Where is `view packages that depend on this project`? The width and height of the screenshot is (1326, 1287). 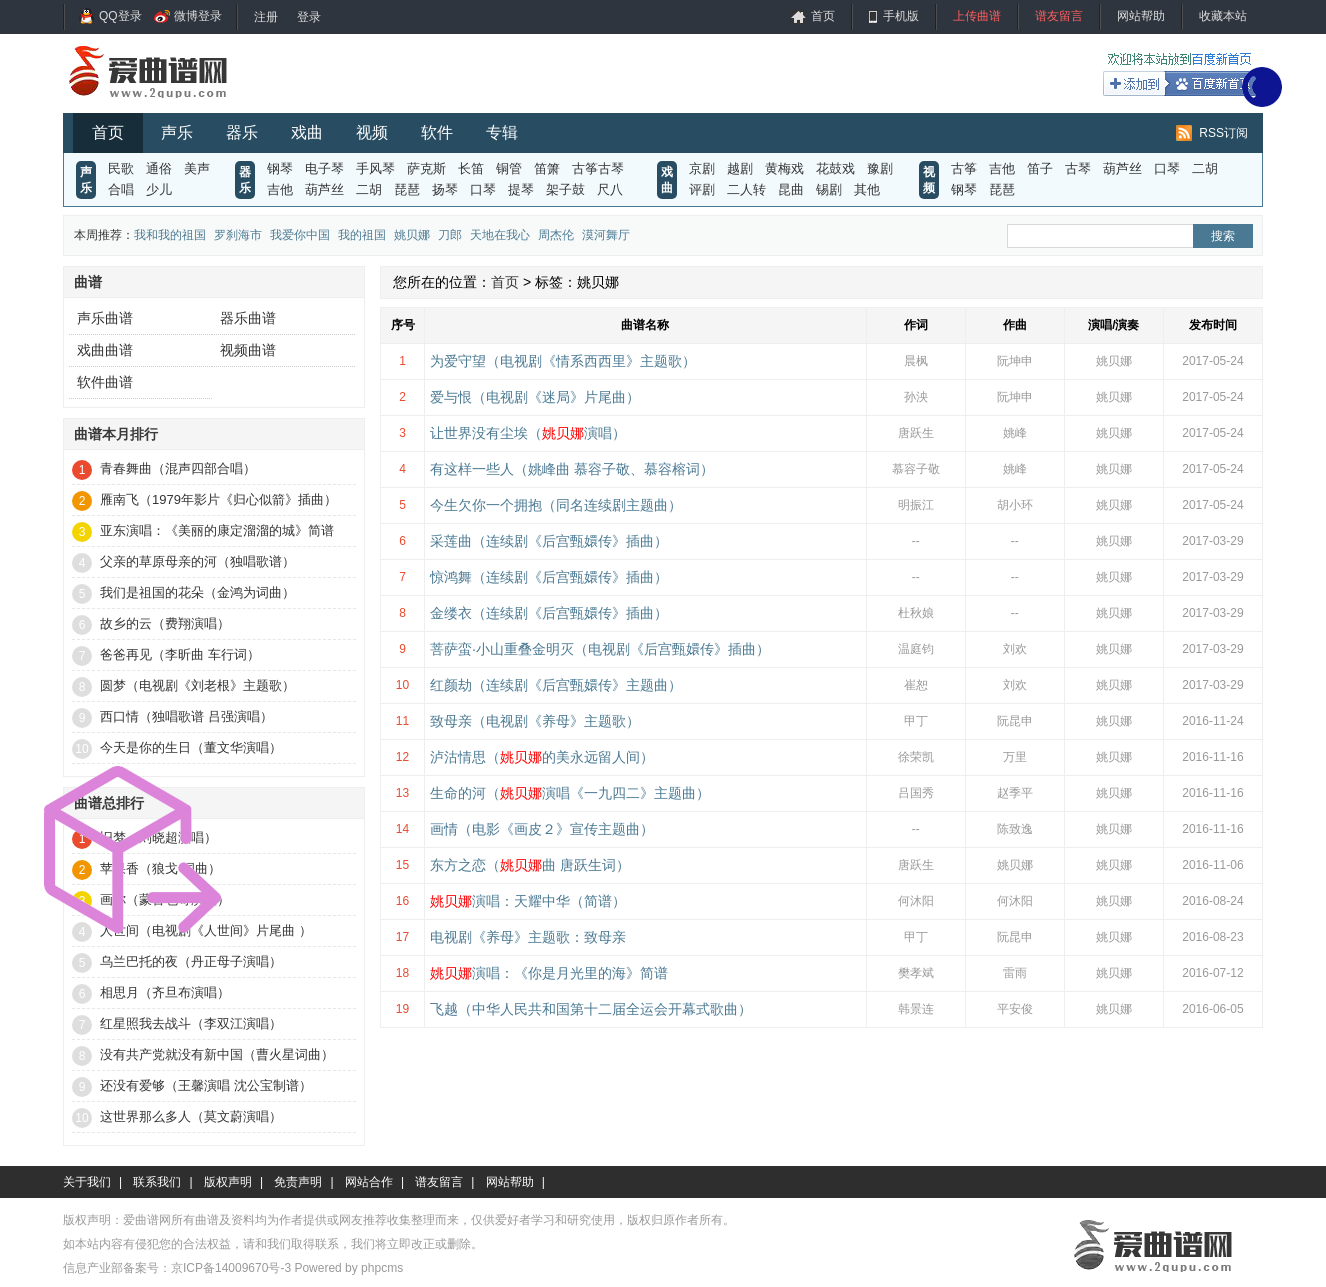 view packages that depend on this project is located at coordinates (132, 851).